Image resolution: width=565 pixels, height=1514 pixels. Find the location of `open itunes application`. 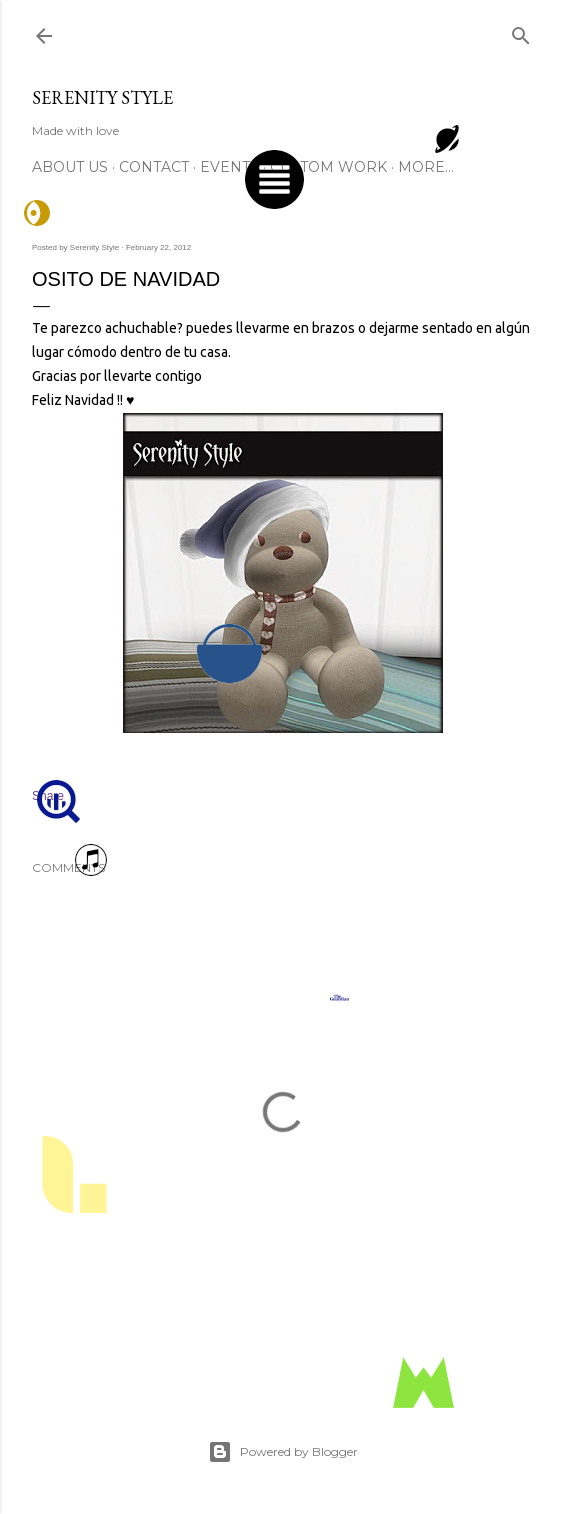

open itunes application is located at coordinates (91, 860).